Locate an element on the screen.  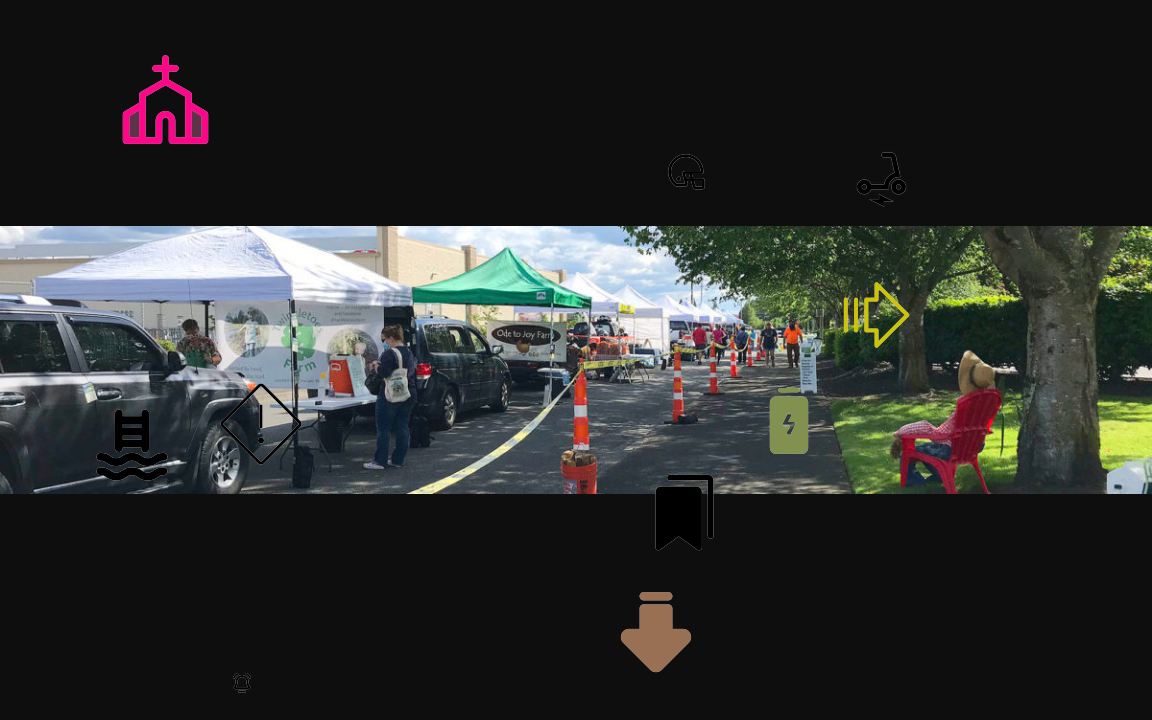
indicates new notifications or alerts is located at coordinates (242, 683).